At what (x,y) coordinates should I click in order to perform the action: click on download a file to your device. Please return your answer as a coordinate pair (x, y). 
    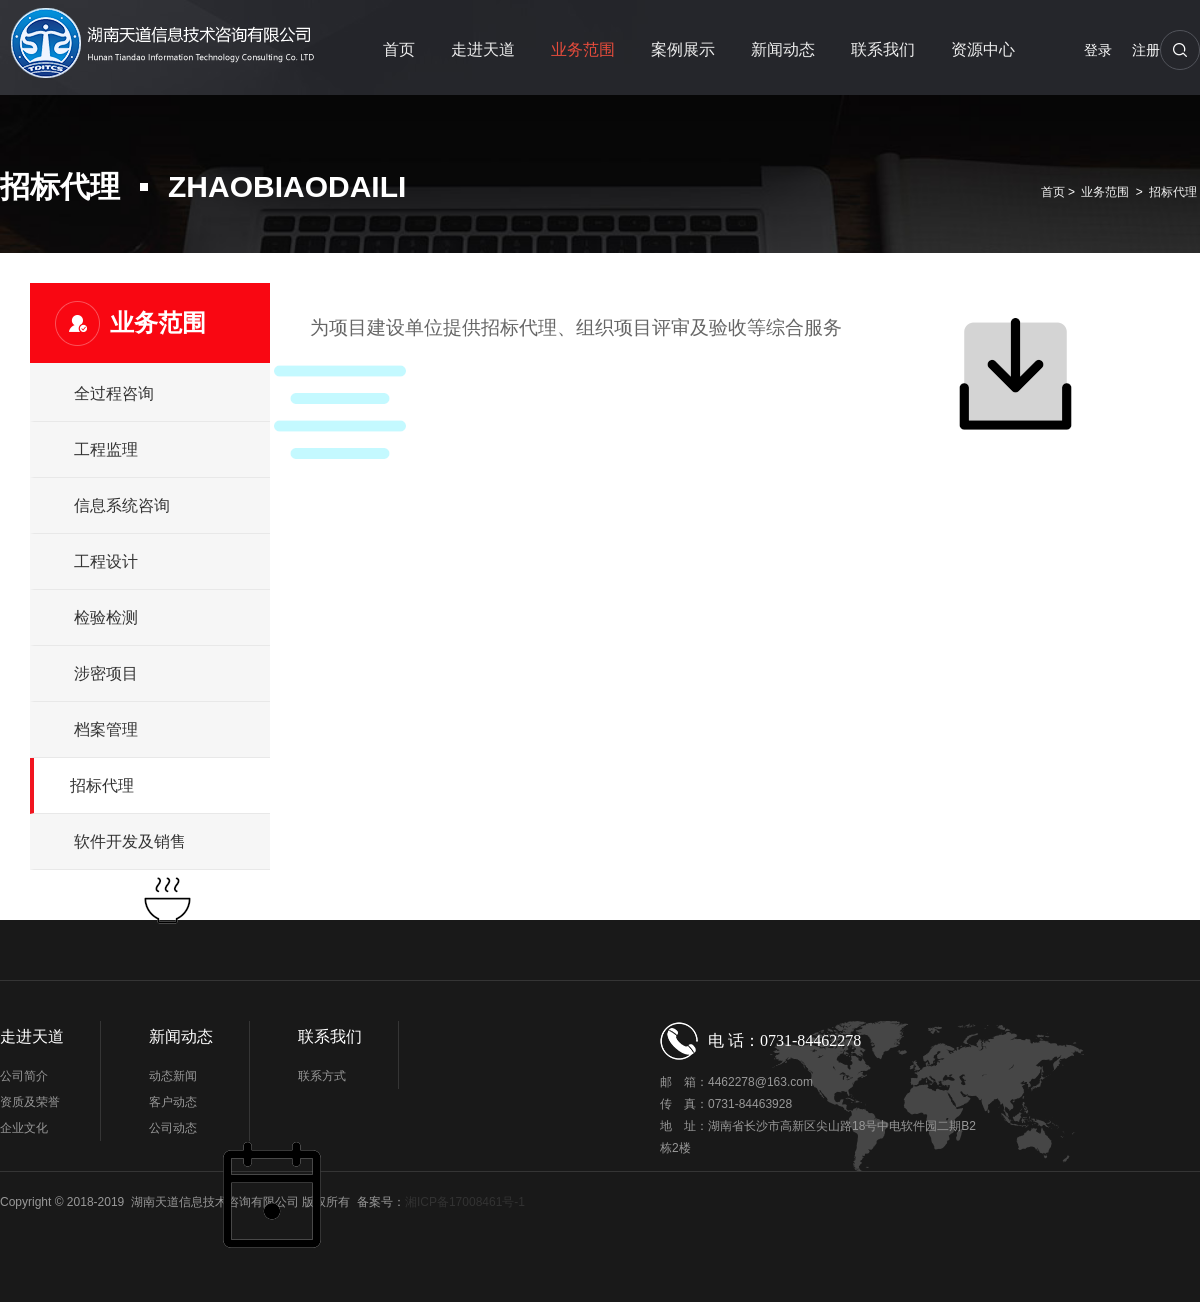
    Looking at the image, I should click on (1015, 378).